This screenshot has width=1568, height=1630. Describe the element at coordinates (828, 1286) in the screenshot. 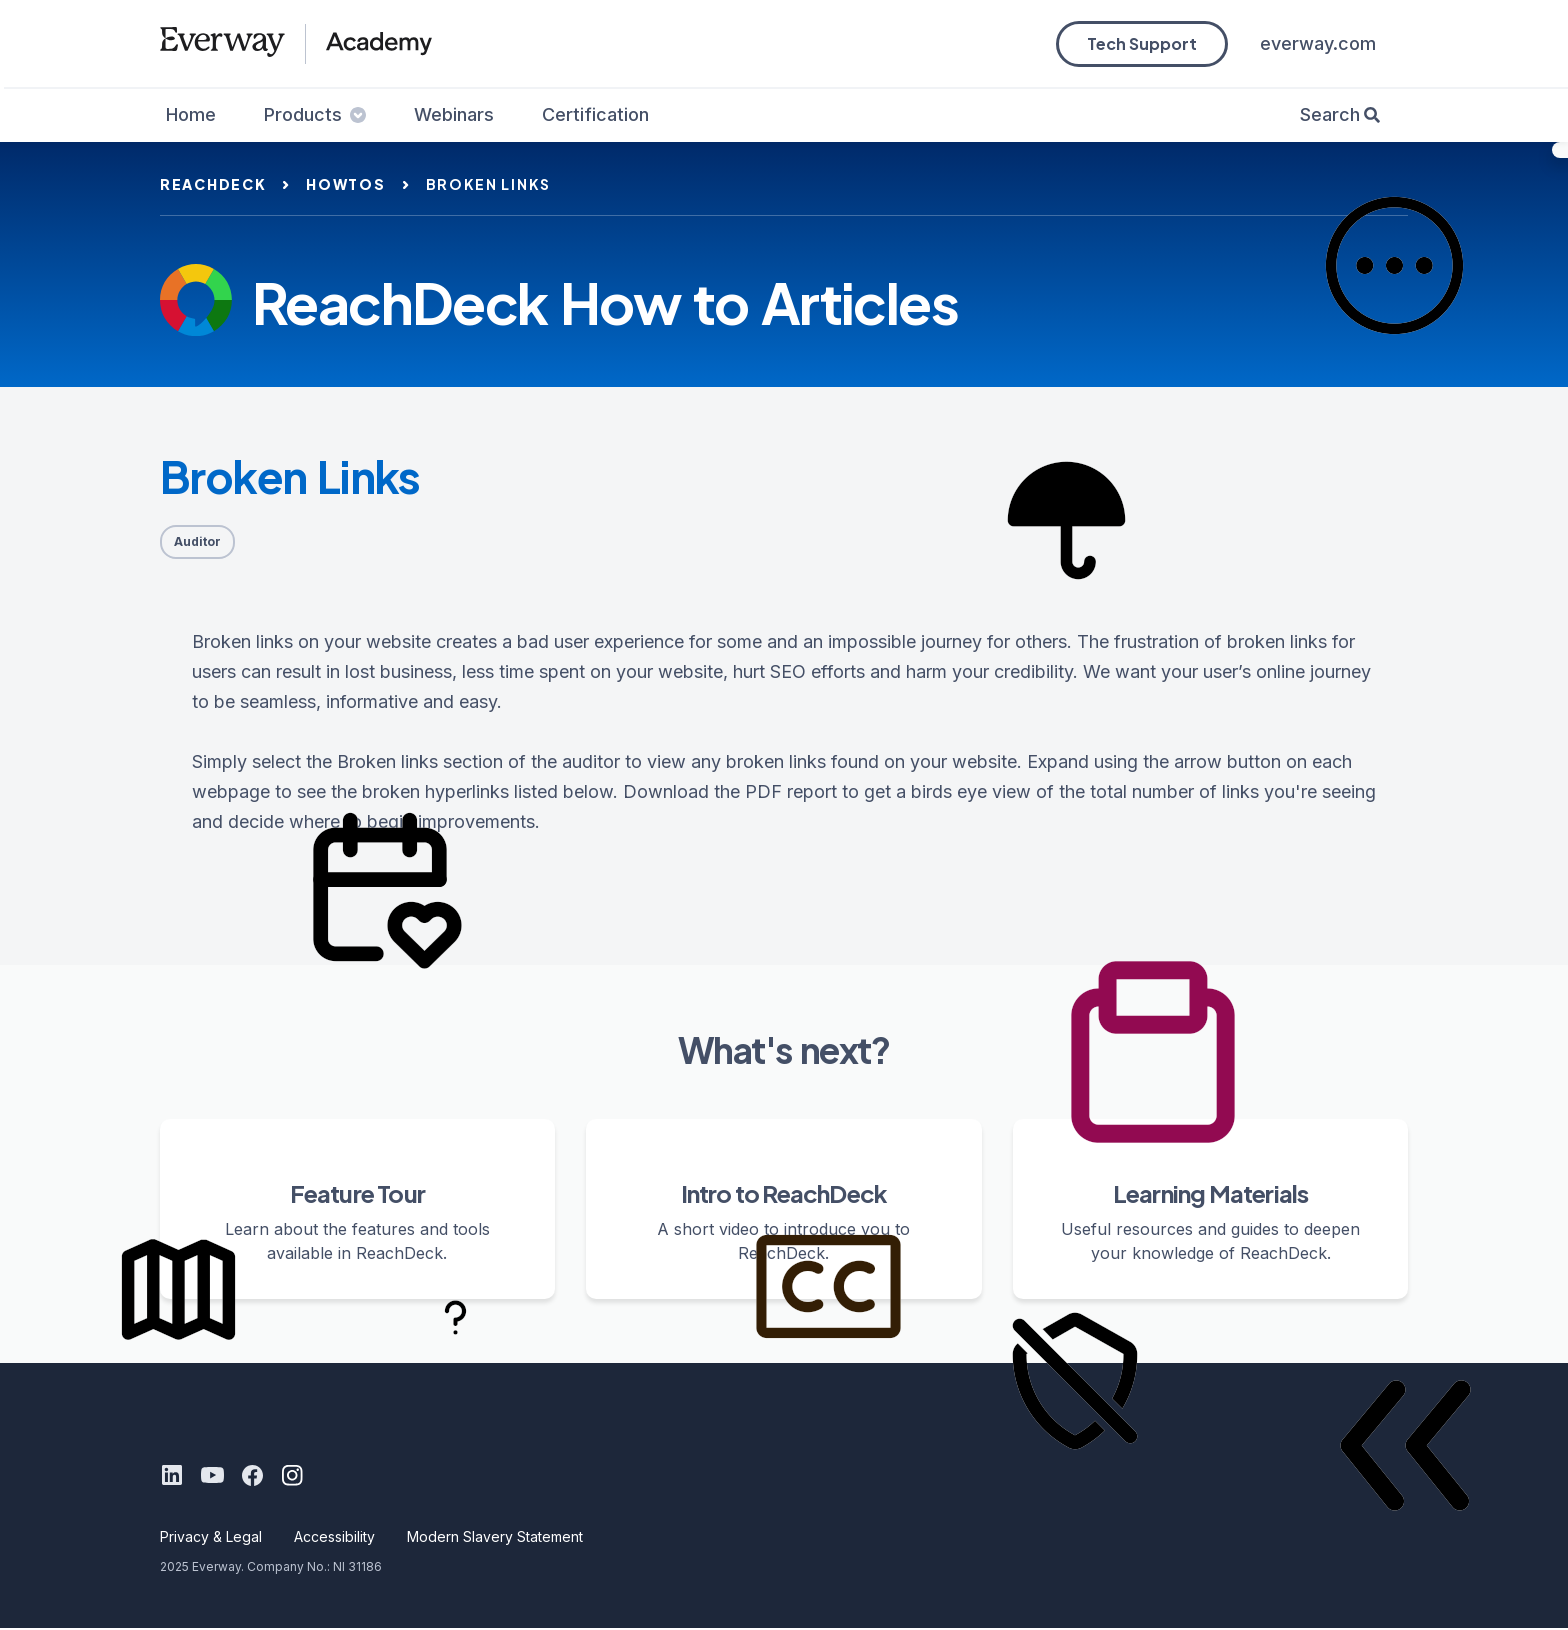

I see `enable closed captions for video content` at that location.